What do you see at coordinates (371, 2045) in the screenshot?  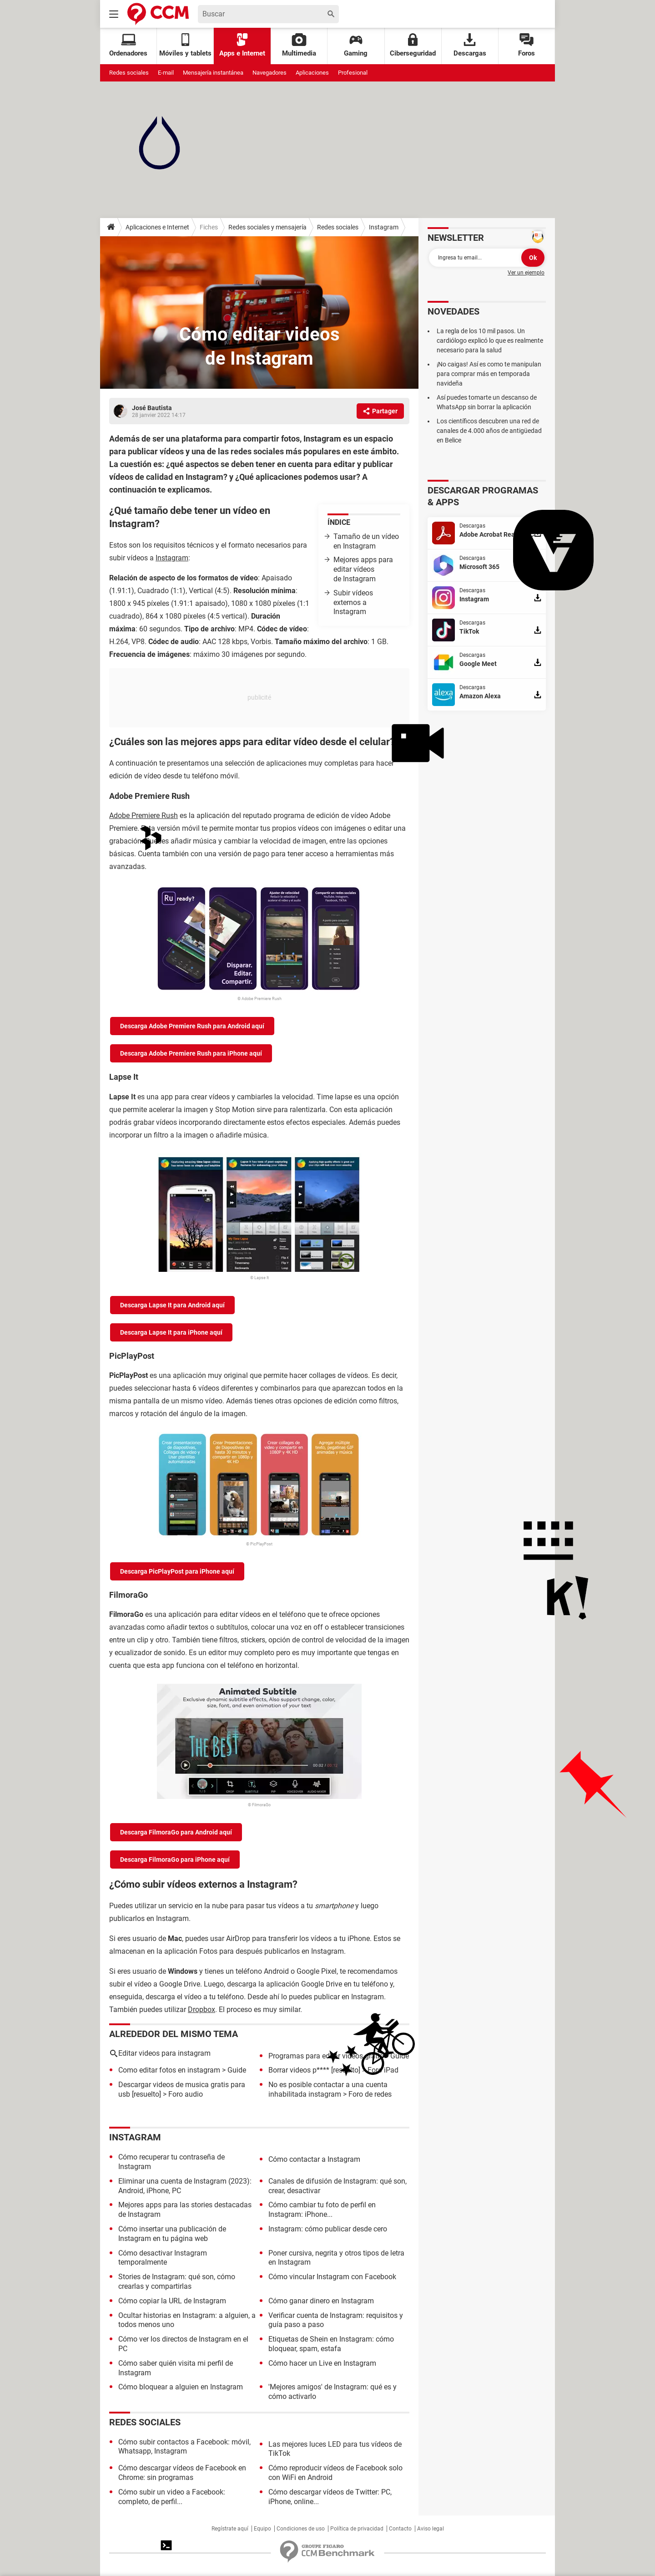 I see `open the Postmates delivery app` at bounding box center [371, 2045].